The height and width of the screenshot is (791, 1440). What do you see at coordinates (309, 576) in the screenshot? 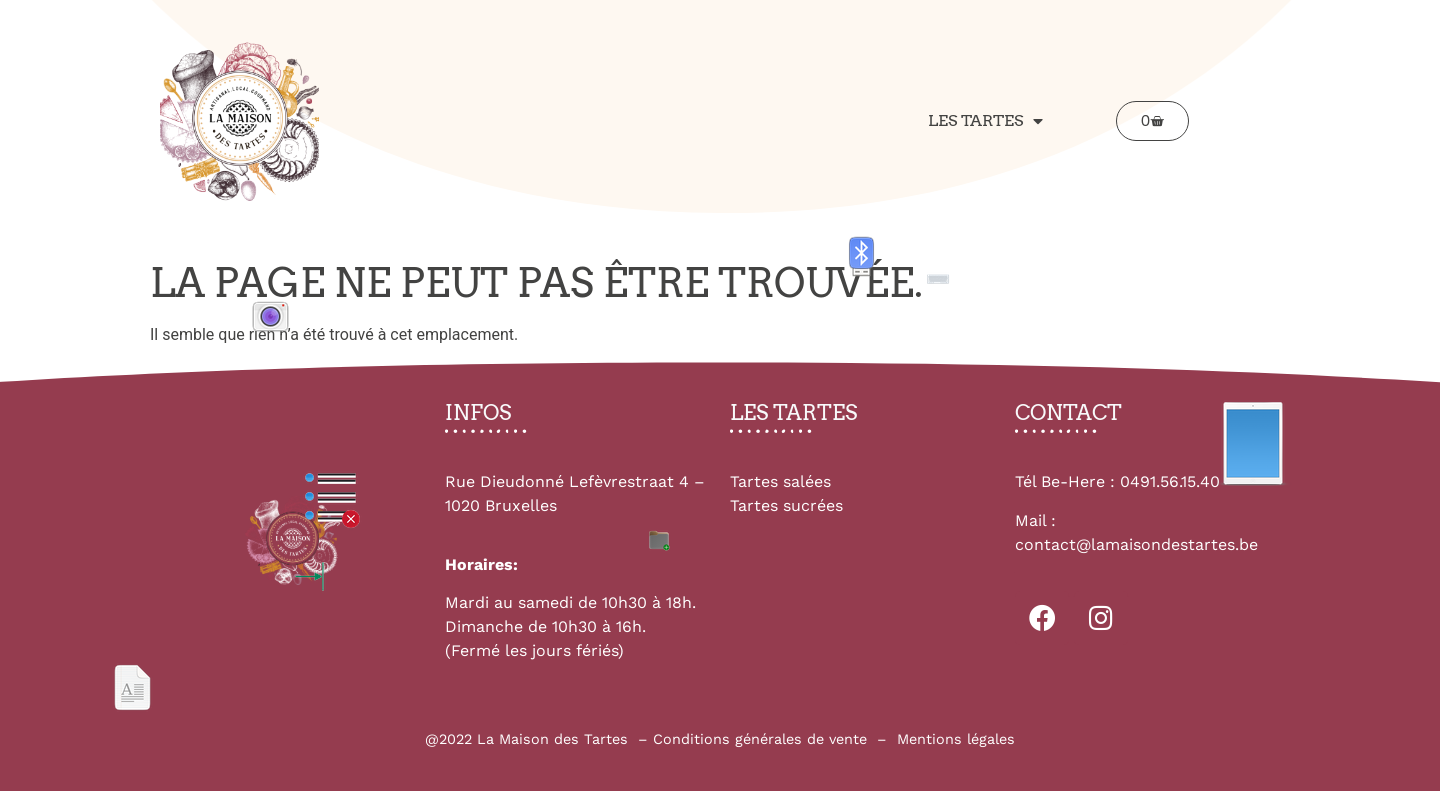
I see `go to the last item or page` at bounding box center [309, 576].